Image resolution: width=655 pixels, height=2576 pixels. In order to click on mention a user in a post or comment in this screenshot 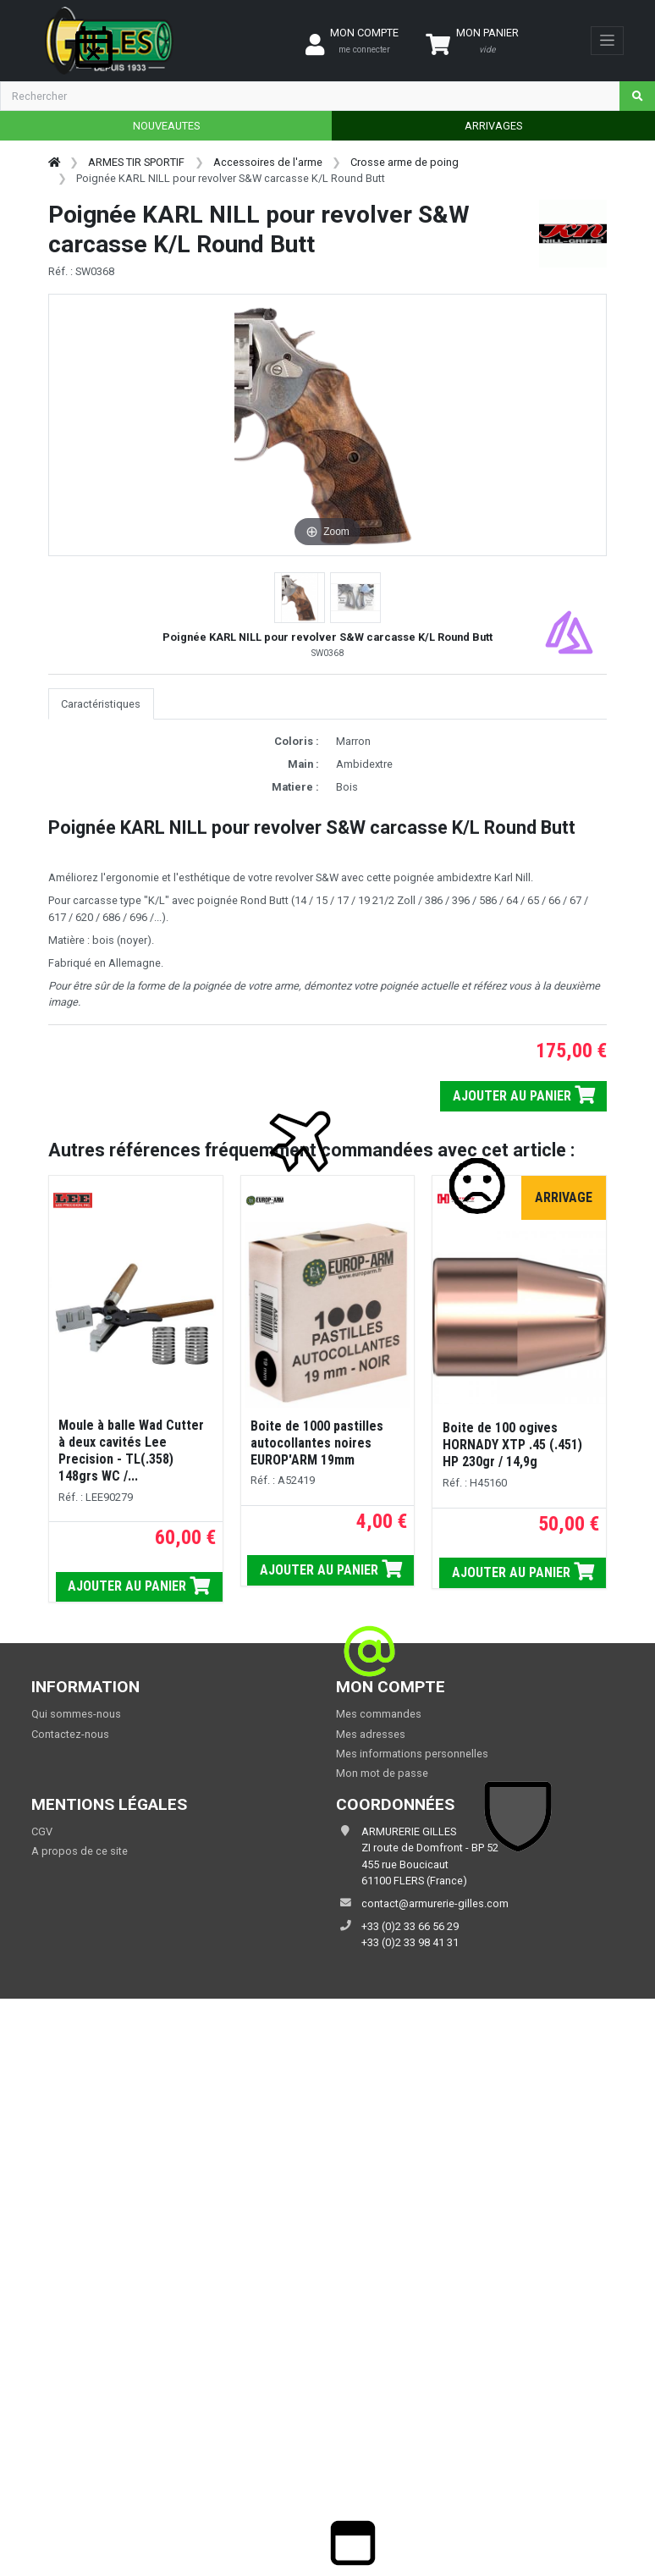, I will do `click(369, 1651)`.